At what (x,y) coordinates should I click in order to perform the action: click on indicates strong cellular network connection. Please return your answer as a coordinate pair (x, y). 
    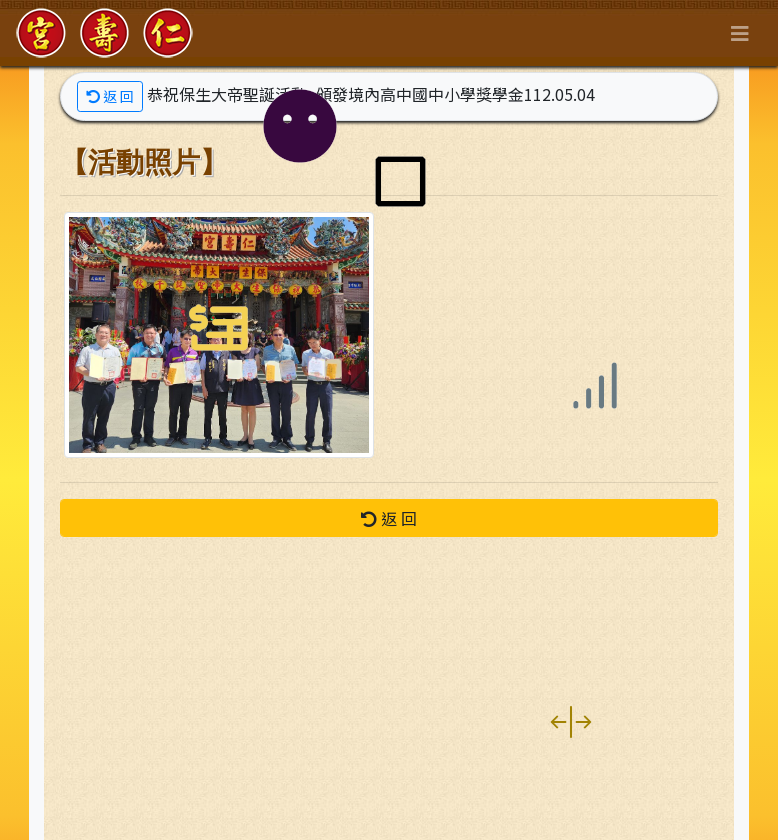
    Looking at the image, I should click on (604, 383).